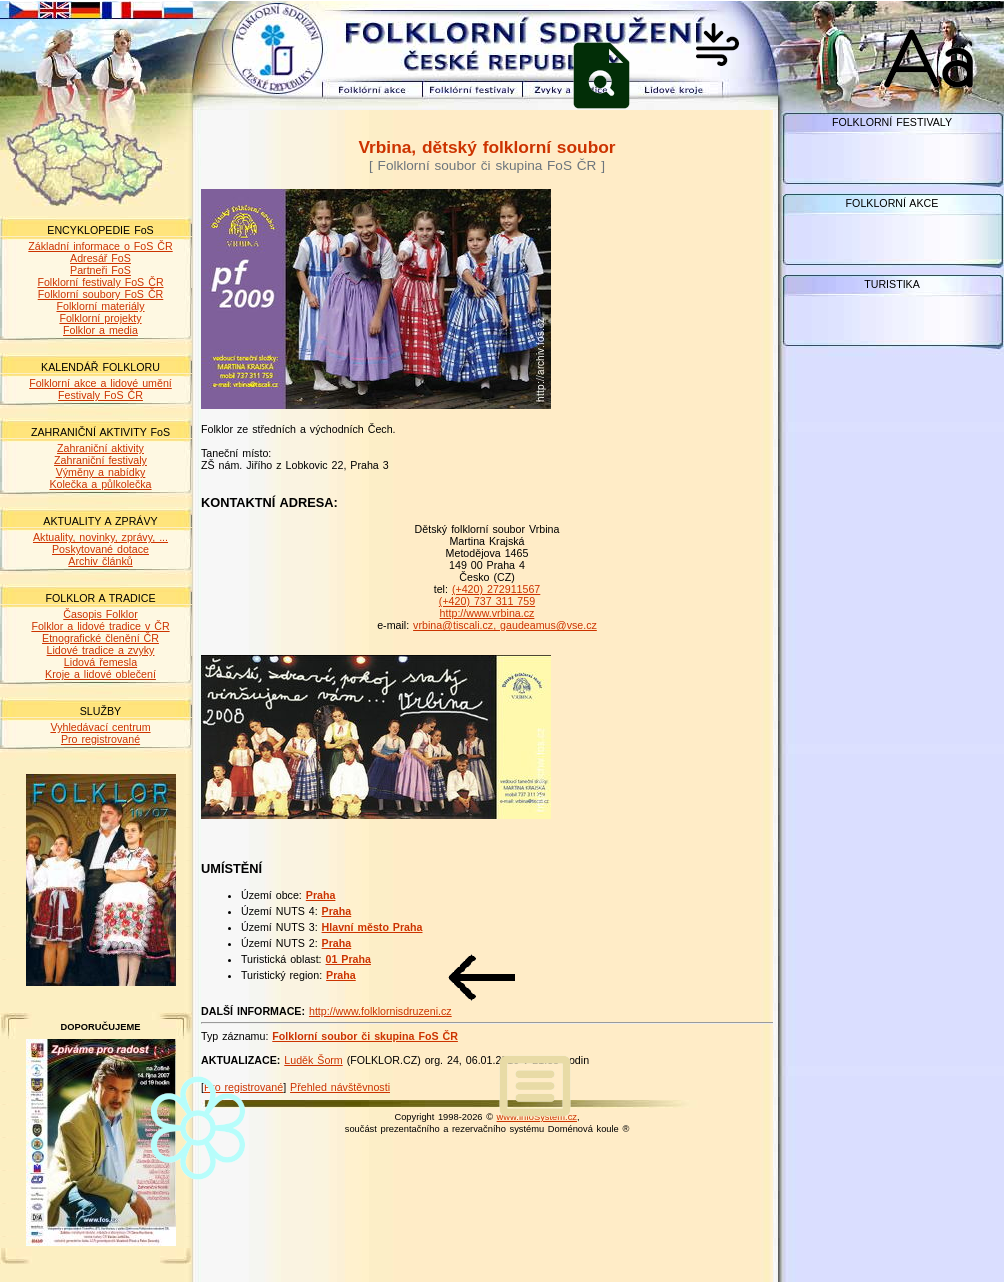  I want to click on view garden or plant-related content, so click(198, 1128).